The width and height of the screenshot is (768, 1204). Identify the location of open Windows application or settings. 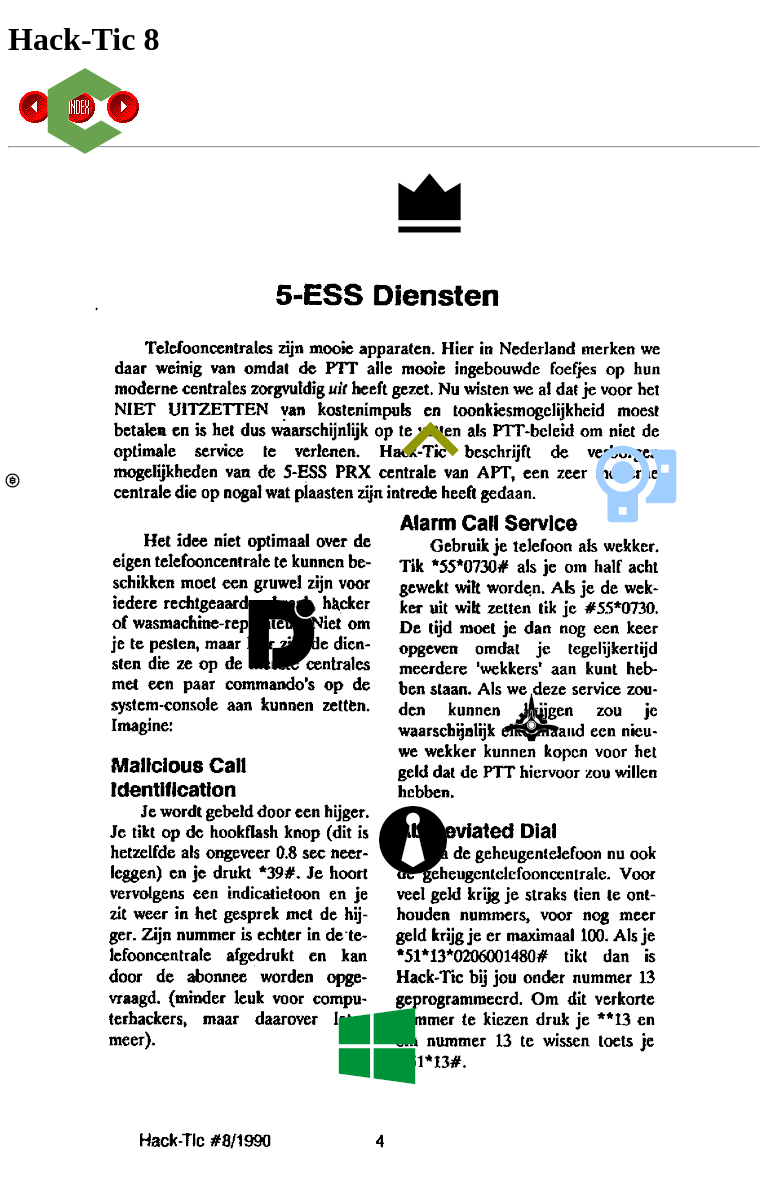
(377, 1046).